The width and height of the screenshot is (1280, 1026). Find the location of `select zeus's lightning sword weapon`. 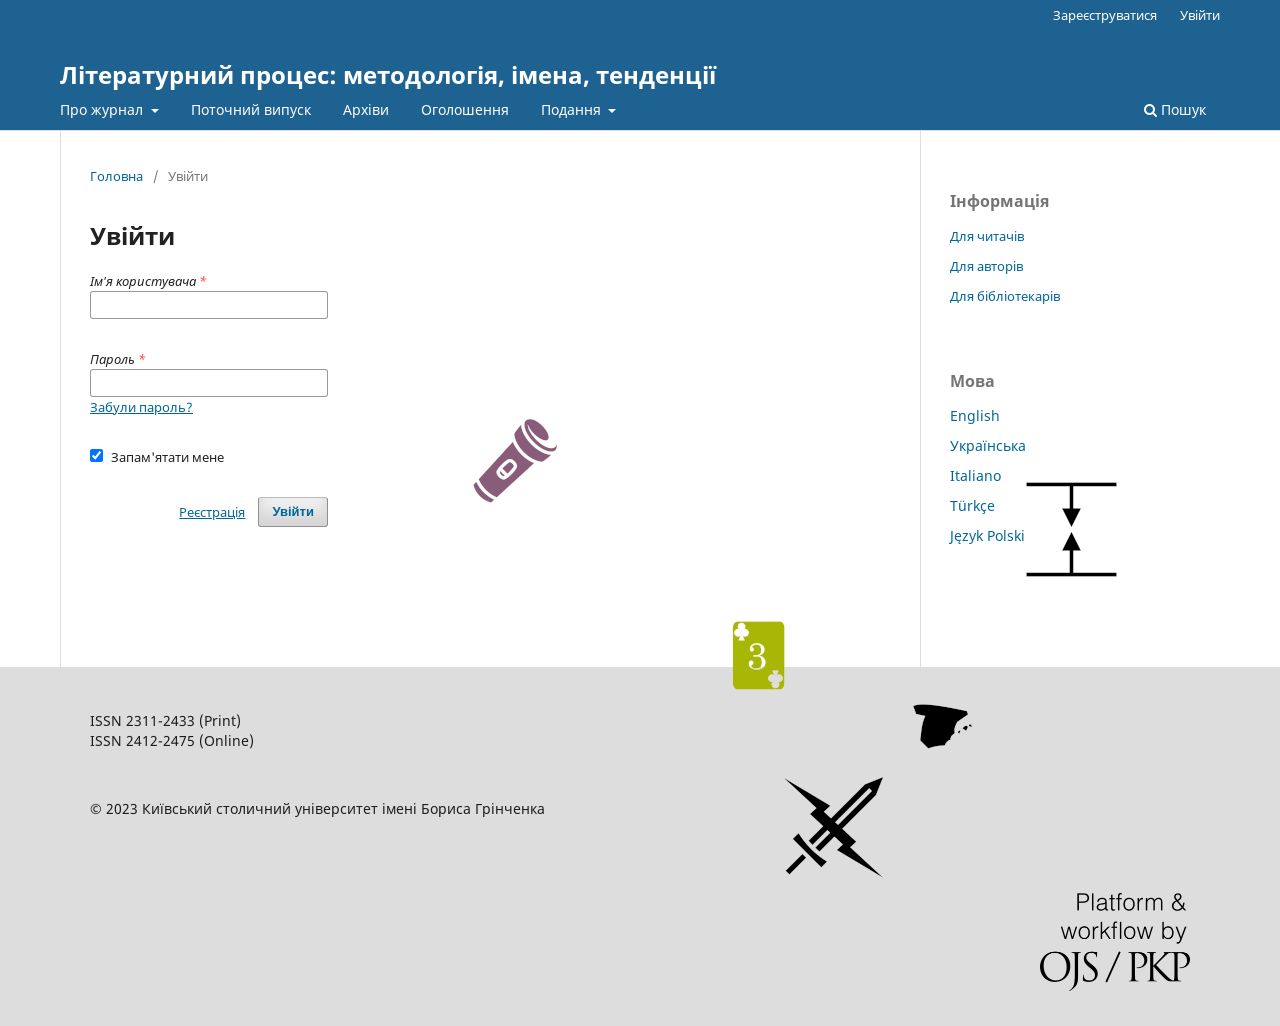

select zeus's lightning sword weapon is located at coordinates (833, 827).